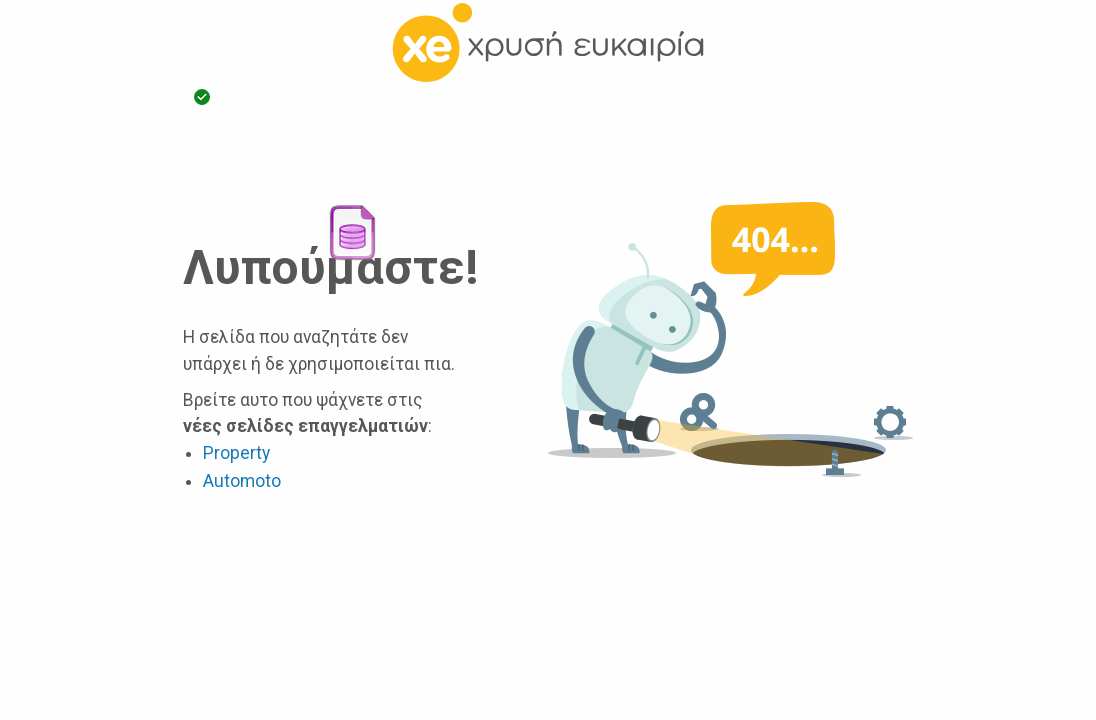 This screenshot has width=1096, height=720. Describe the element at coordinates (352, 232) in the screenshot. I see `open a database file` at that location.